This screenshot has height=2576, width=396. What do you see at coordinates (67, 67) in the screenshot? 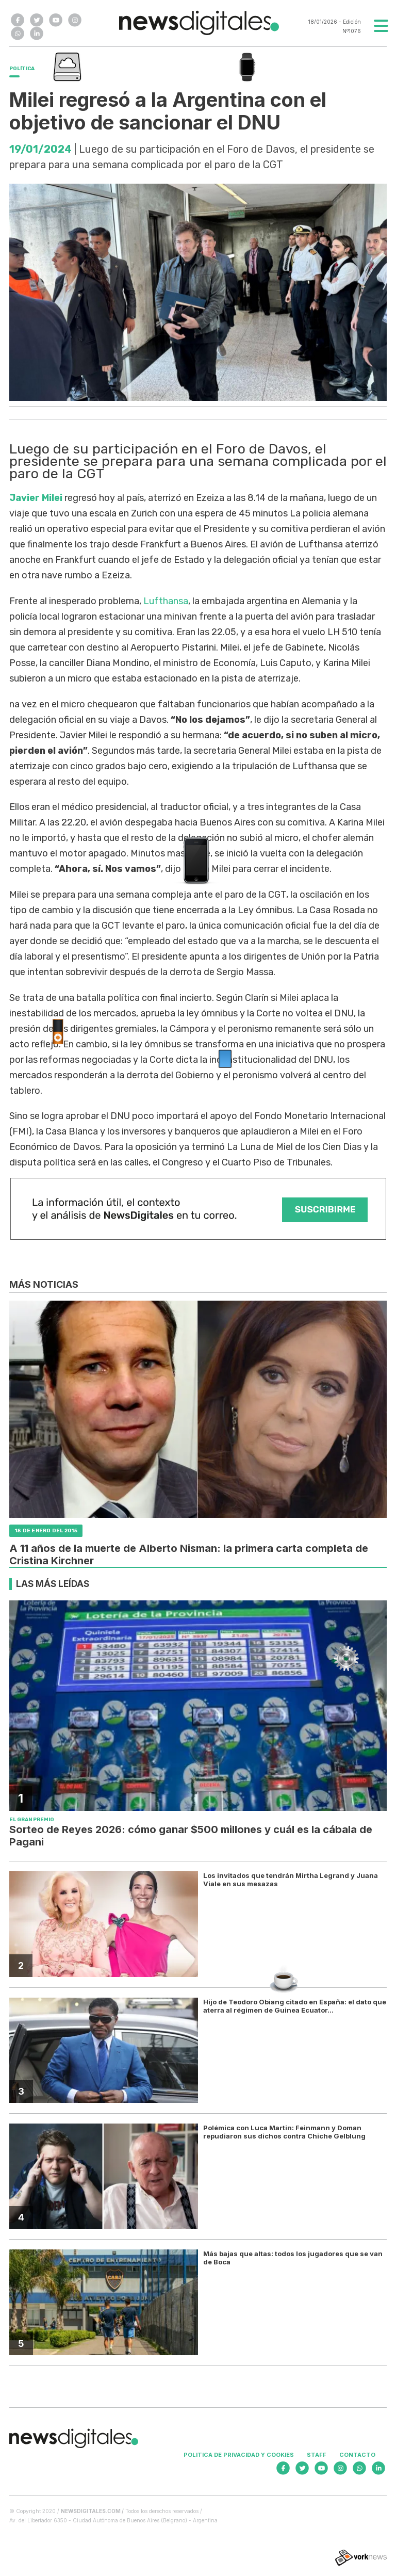
I see `access iCloud drive storage` at bounding box center [67, 67].